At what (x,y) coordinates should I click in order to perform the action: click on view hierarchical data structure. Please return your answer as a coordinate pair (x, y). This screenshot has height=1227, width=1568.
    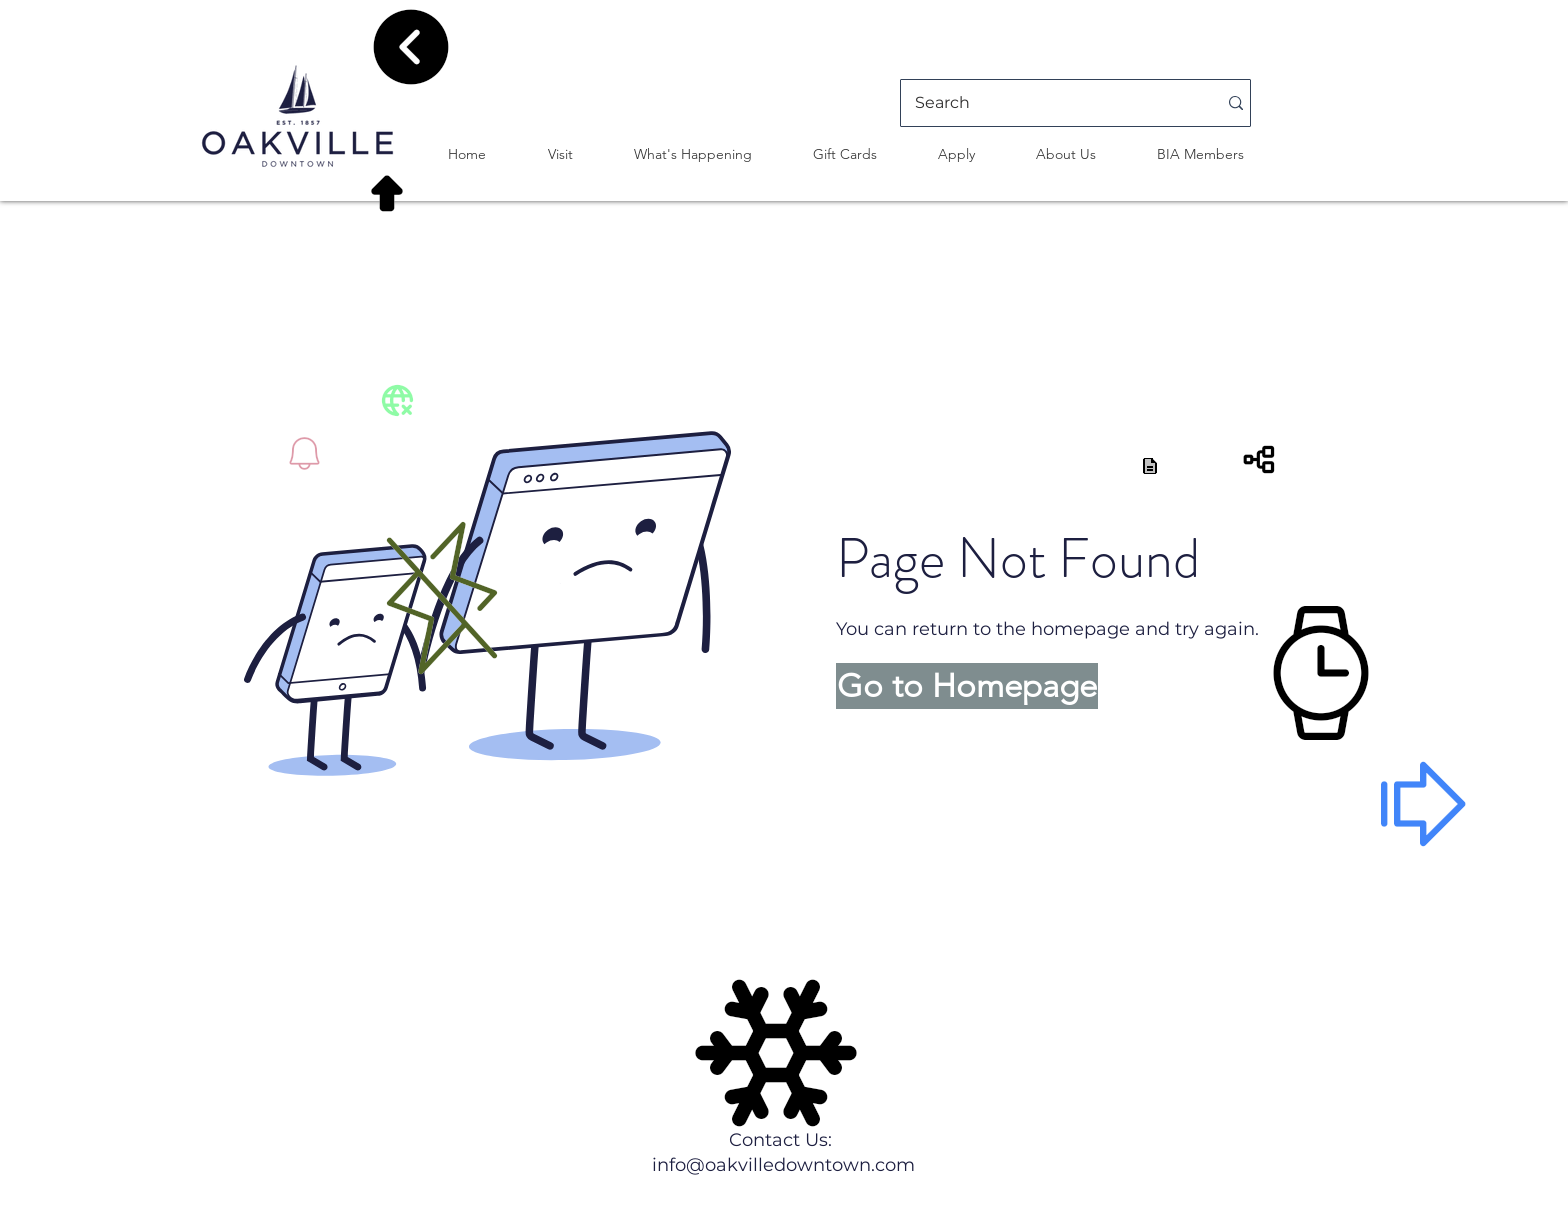
    Looking at the image, I should click on (1260, 459).